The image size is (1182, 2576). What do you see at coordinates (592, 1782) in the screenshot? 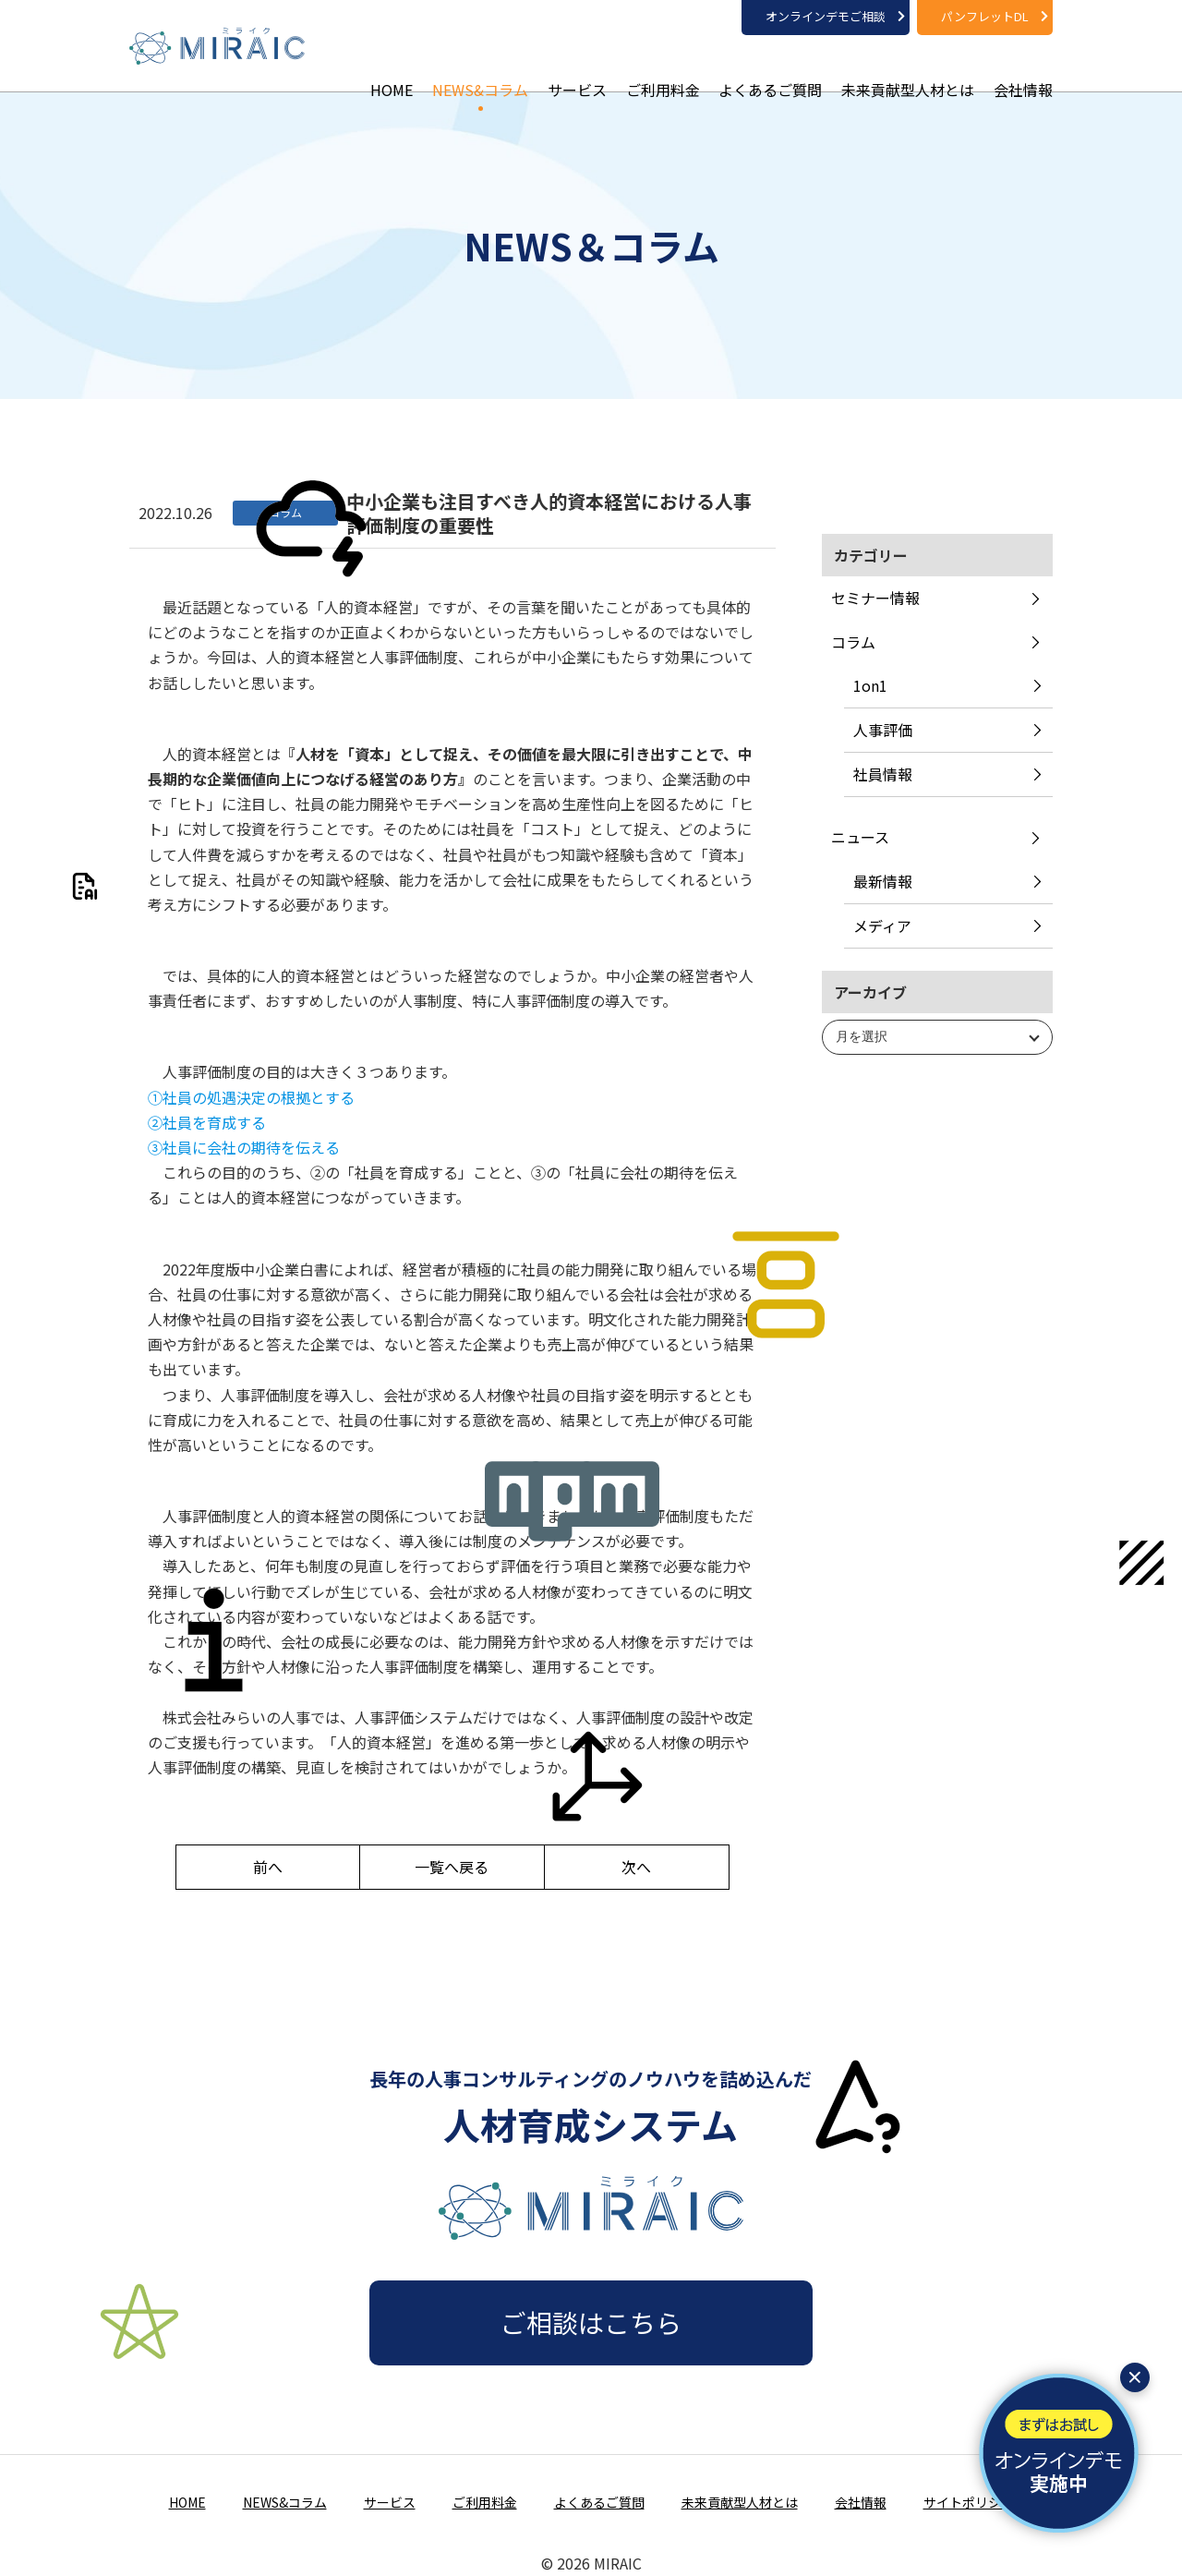
I see `switch to 3D view or coordinate system` at bounding box center [592, 1782].